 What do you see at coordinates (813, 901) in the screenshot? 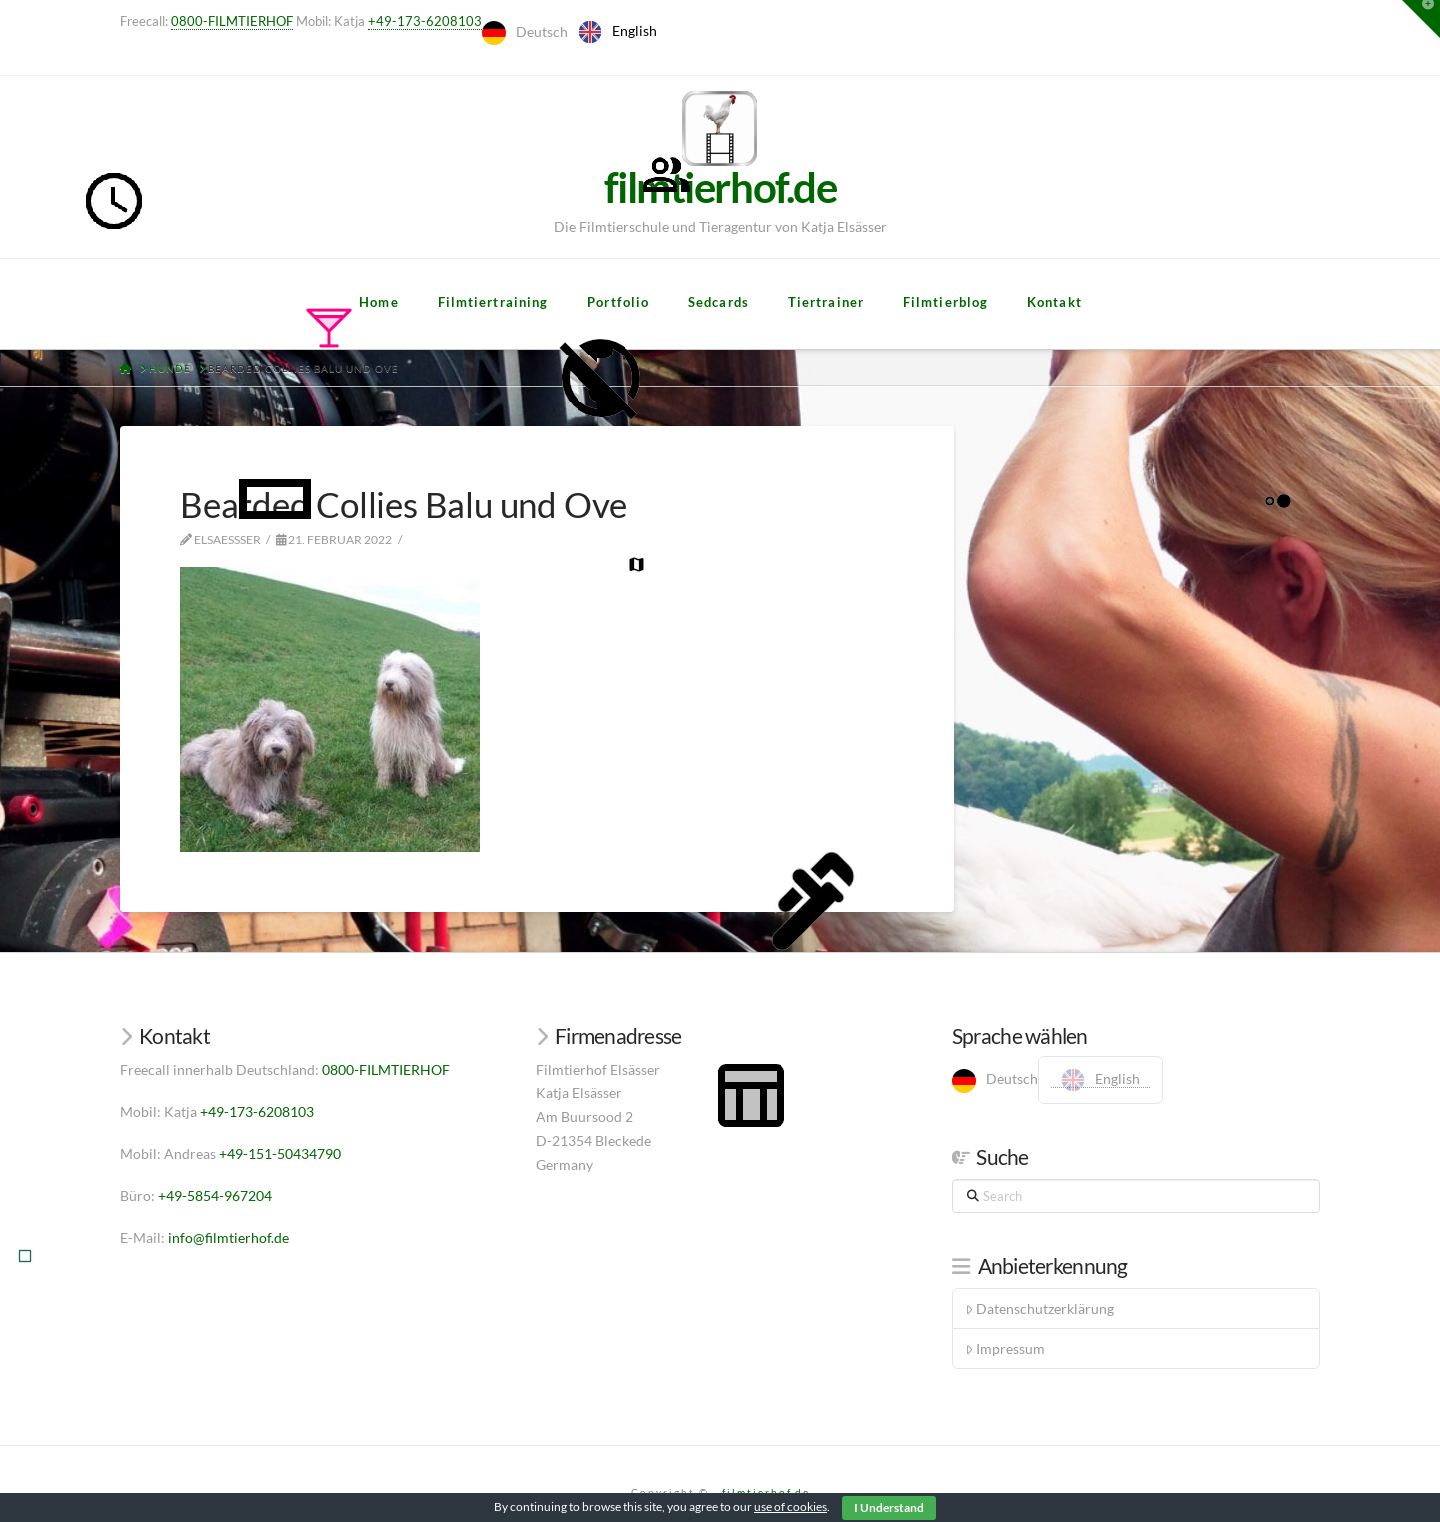
I see `access plumbing services or information` at bounding box center [813, 901].